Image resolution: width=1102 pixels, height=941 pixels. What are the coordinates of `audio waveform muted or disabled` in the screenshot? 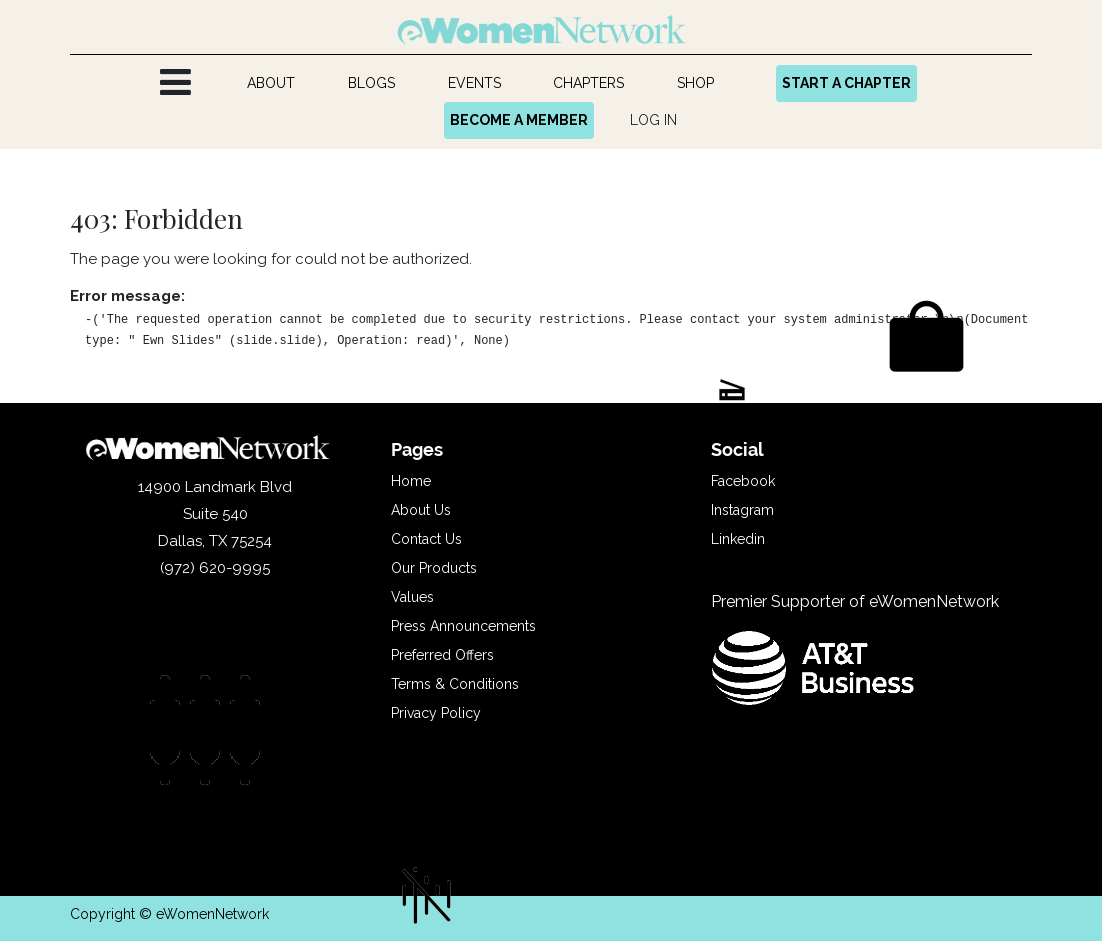 It's located at (426, 895).